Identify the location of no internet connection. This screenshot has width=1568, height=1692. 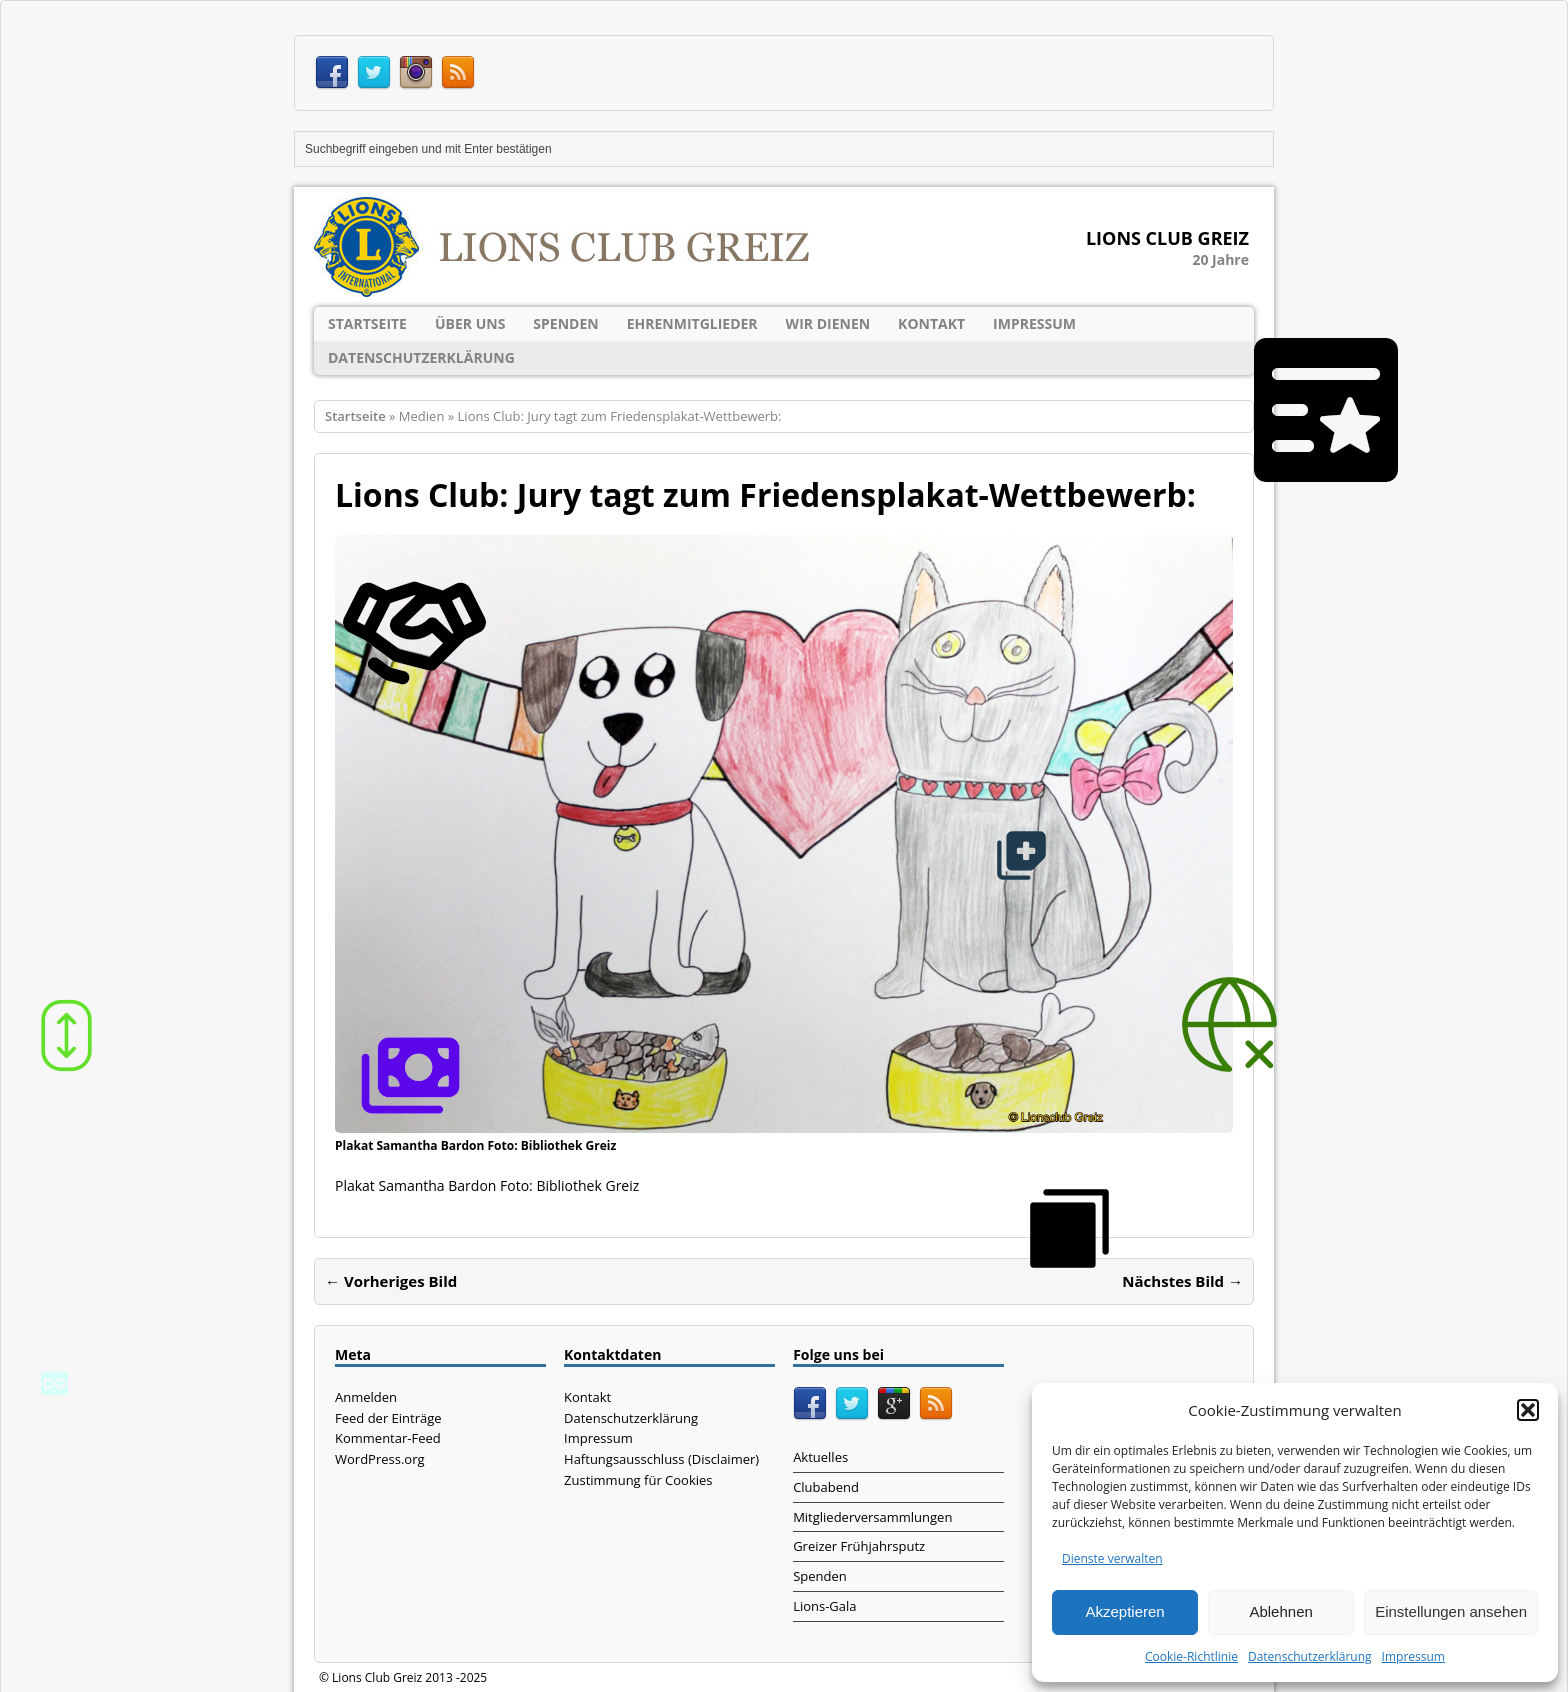
(1229, 1024).